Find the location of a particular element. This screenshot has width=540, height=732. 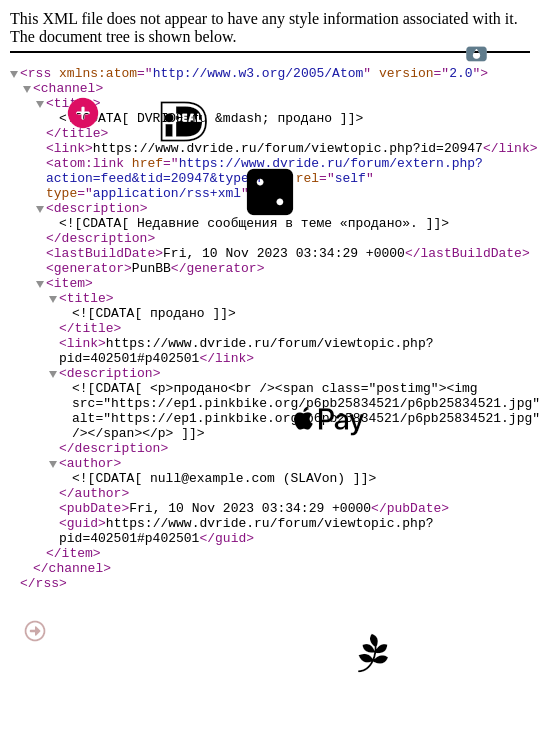

pagelines brand logo is located at coordinates (373, 653).